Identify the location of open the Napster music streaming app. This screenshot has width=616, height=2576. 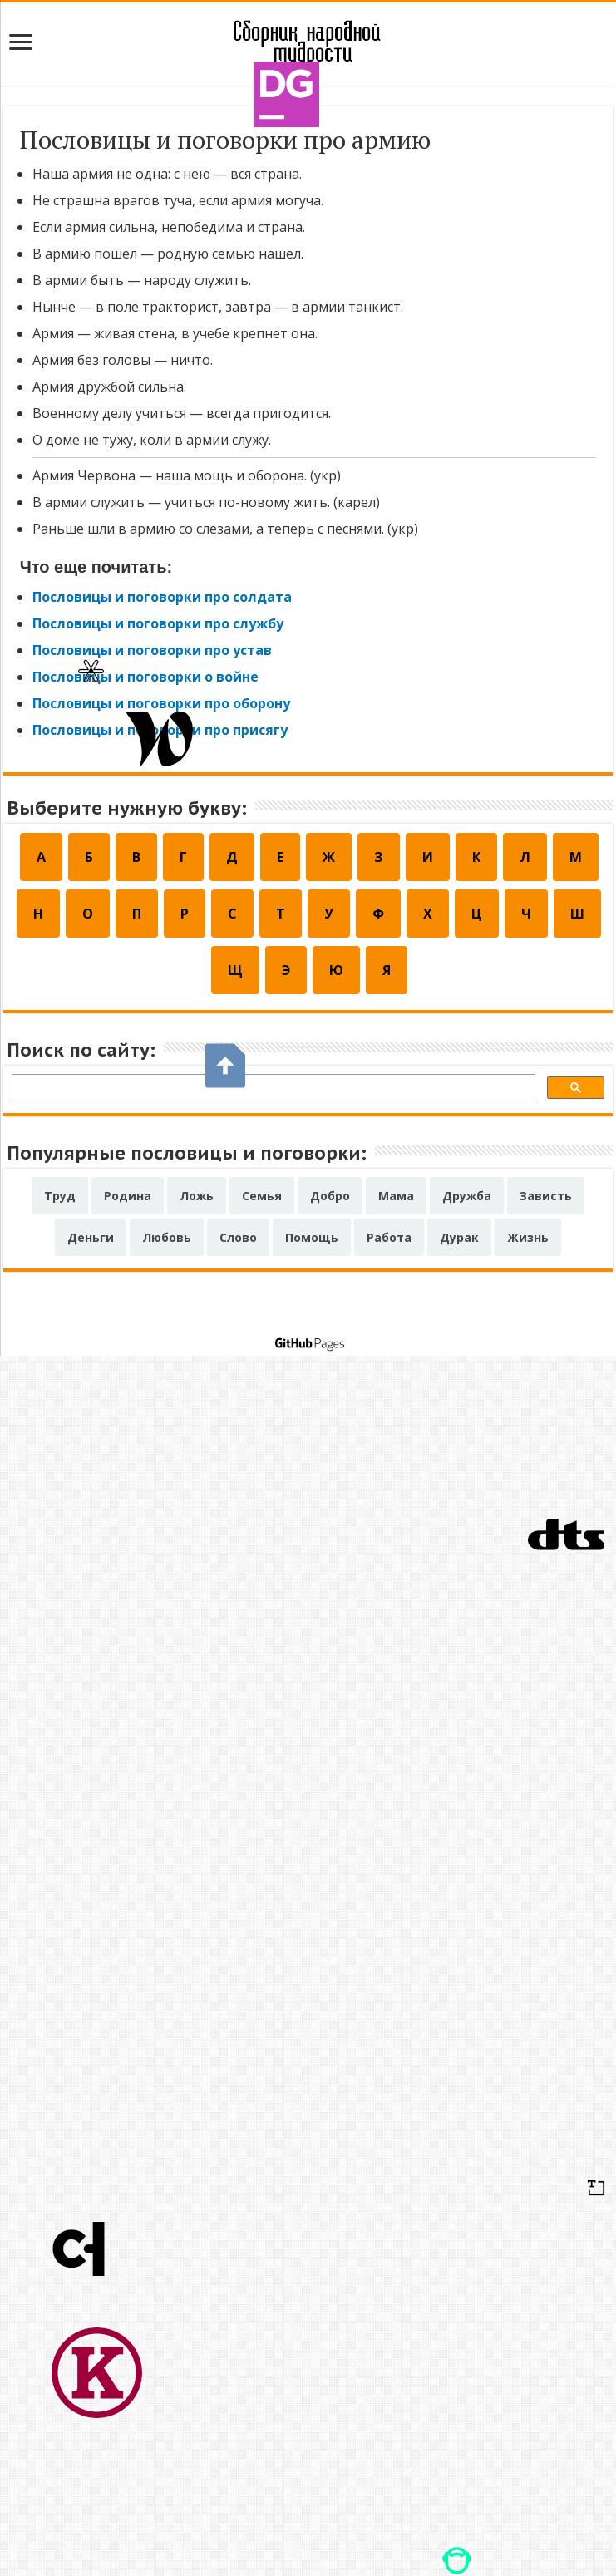
(456, 2560).